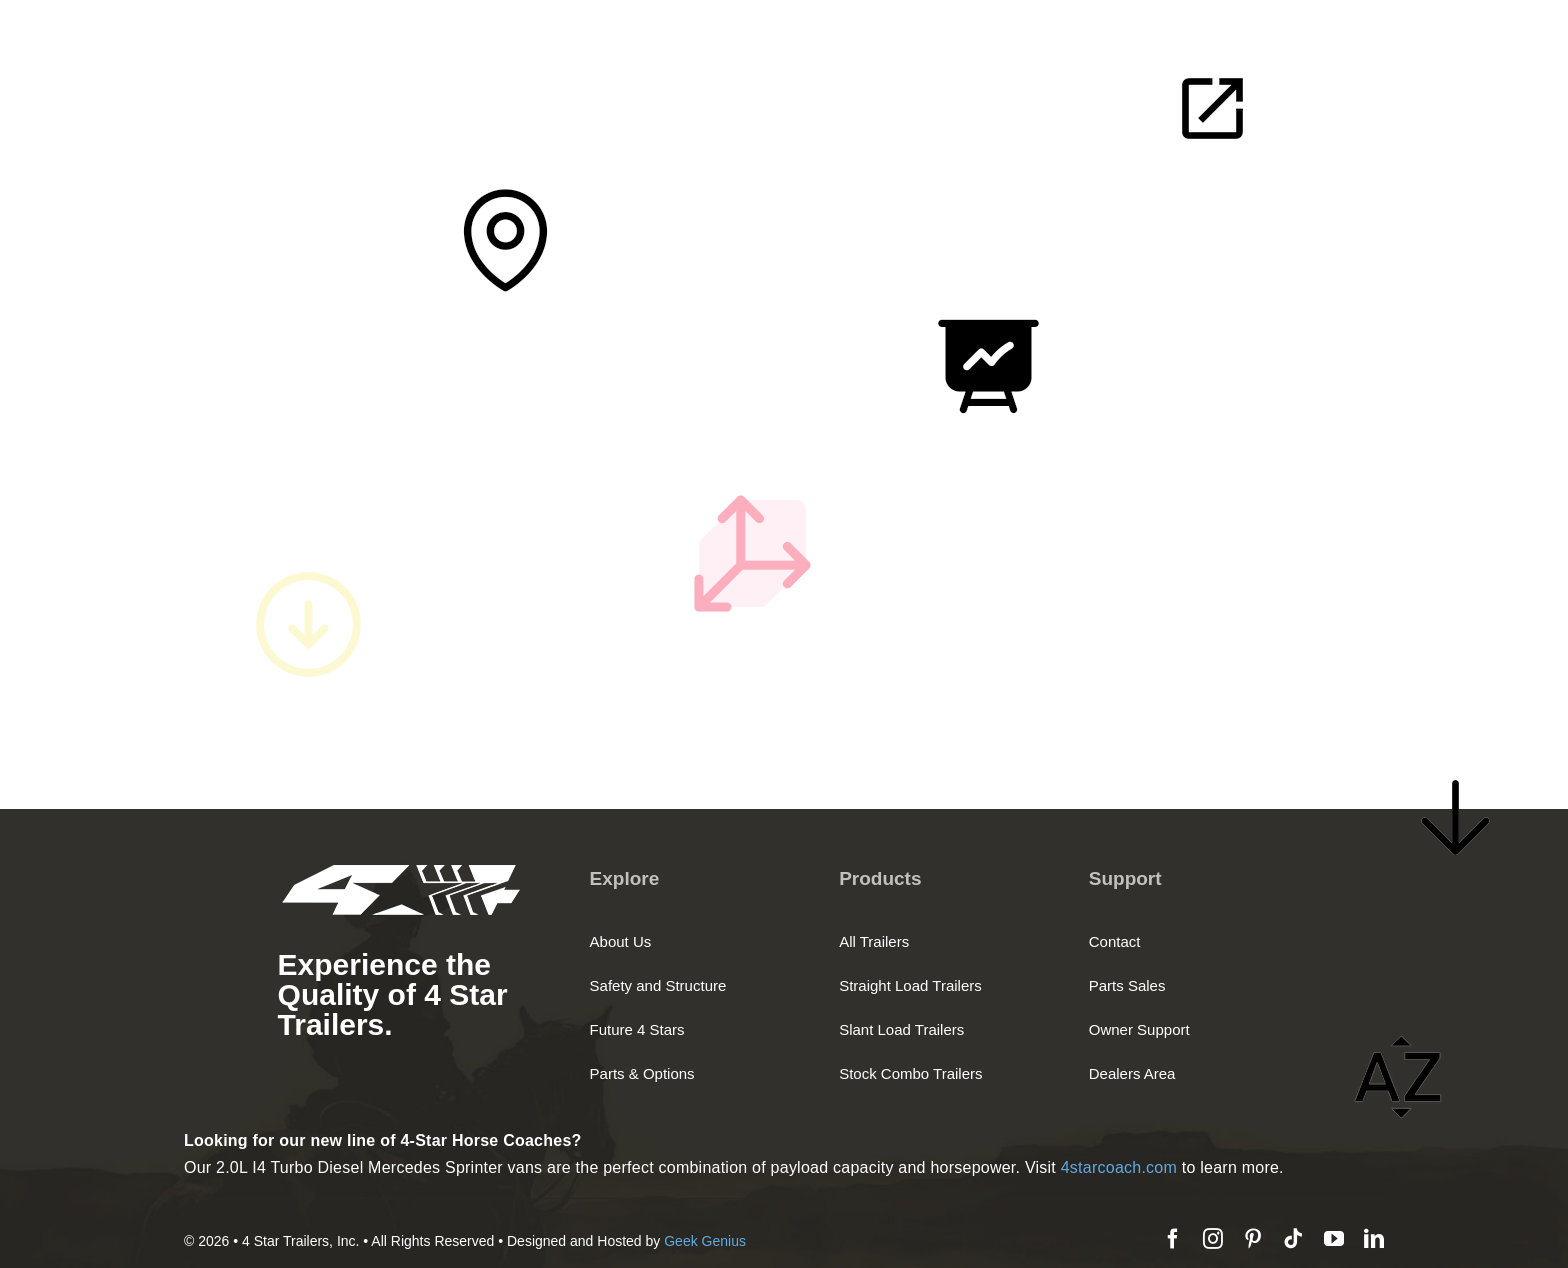  Describe the element at coordinates (1455, 817) in the screenshot. I see `scroll down or view more content` at that location.